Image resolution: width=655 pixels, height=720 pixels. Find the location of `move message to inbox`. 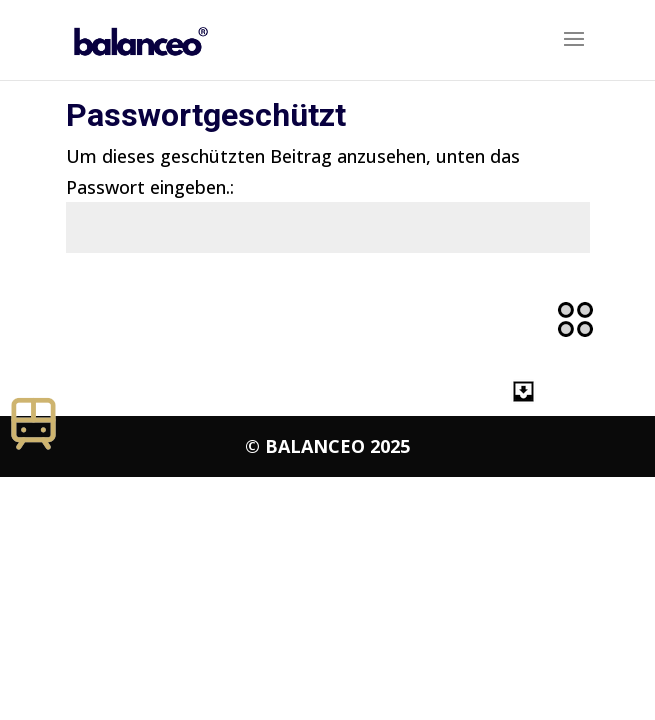

move message to inbox is located at coordinates (523, 391).